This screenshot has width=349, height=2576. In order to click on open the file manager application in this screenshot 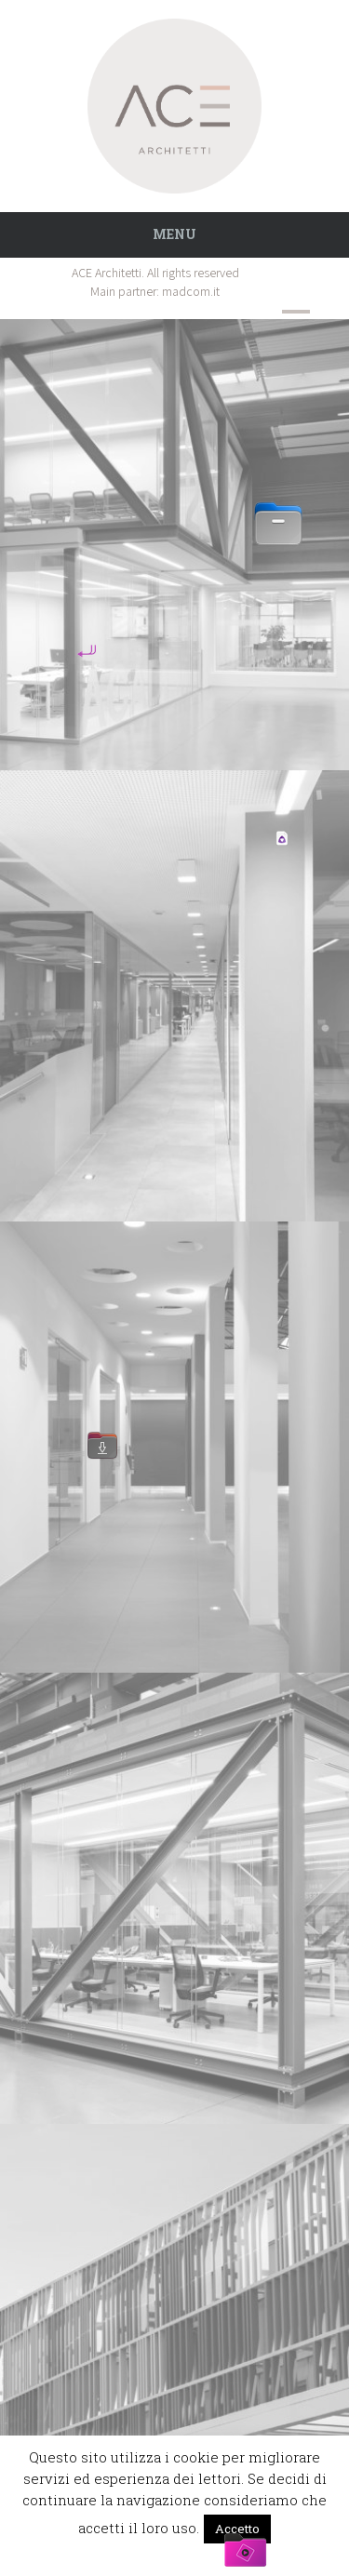, I will do `click(278, 524)`.